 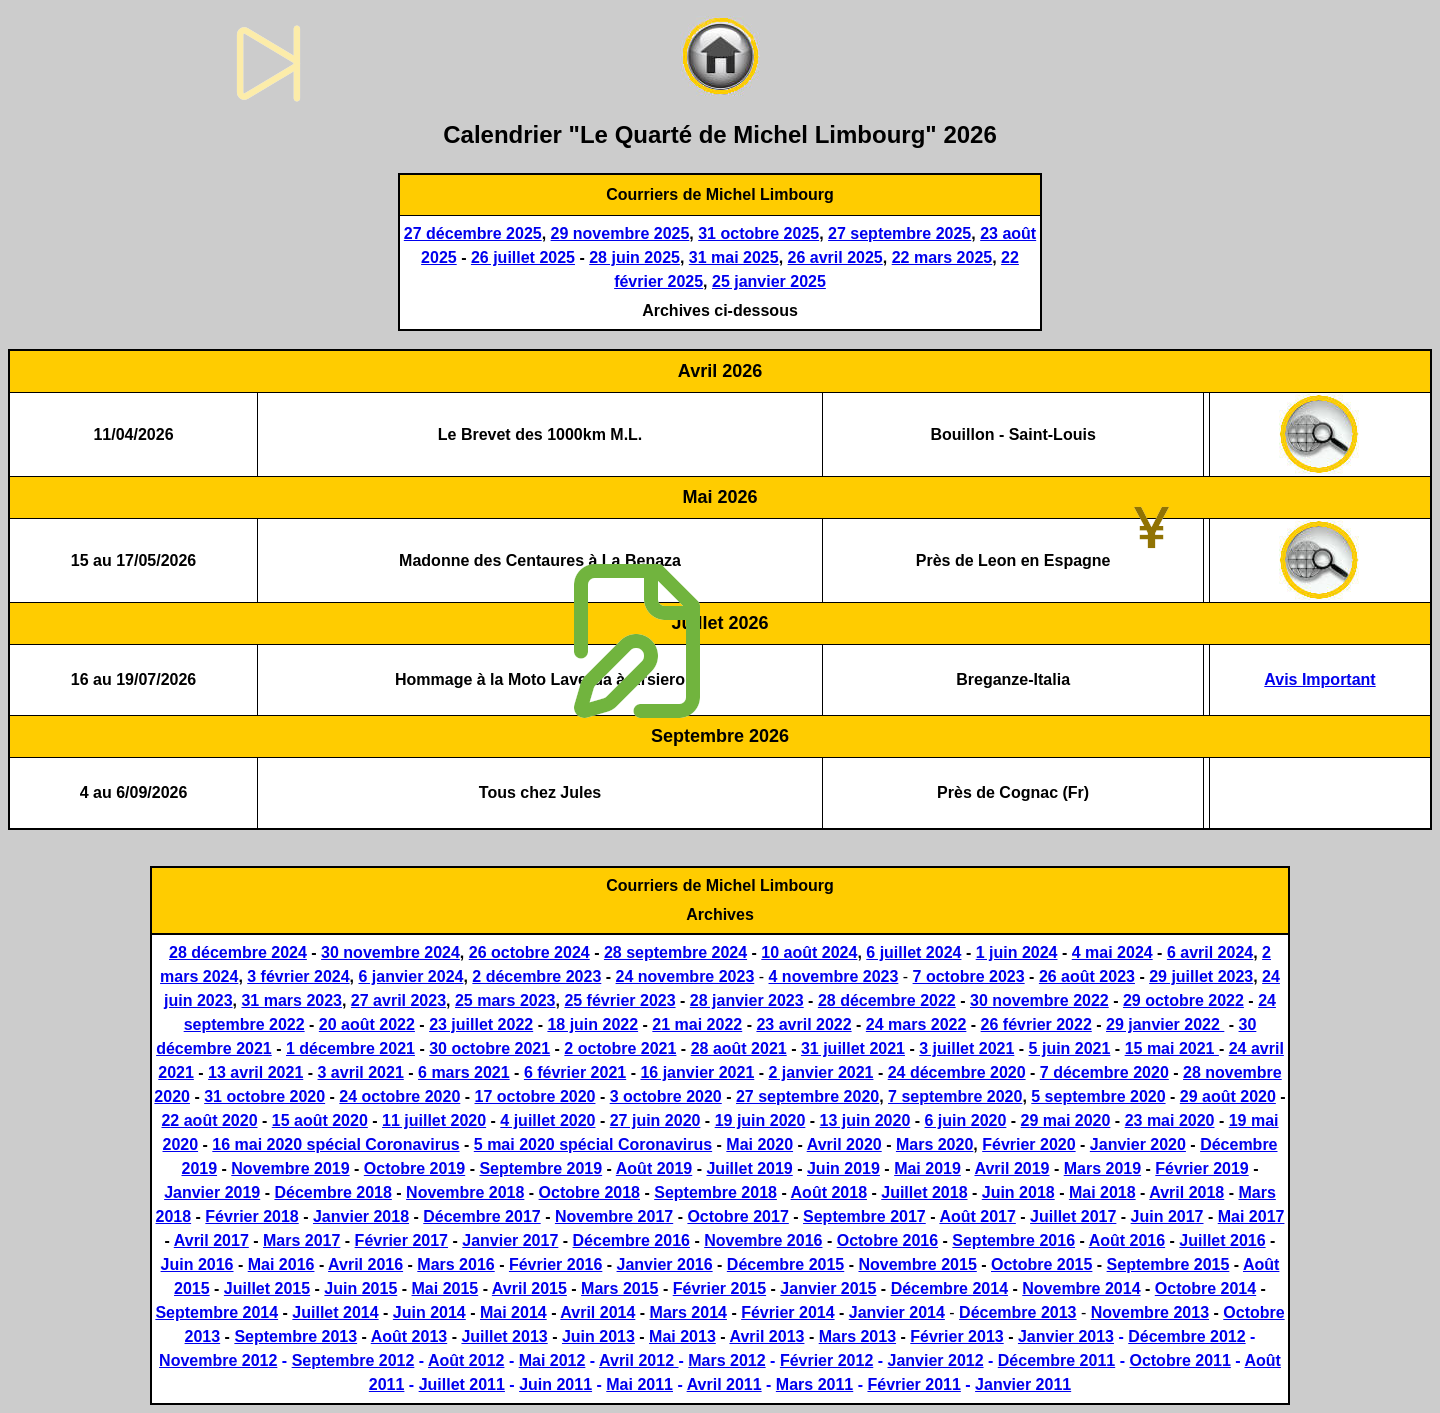 What do you see at coordinates (268, 63) in the screenshot?
I see `skip to the next track` at bounding box center [268, 63].